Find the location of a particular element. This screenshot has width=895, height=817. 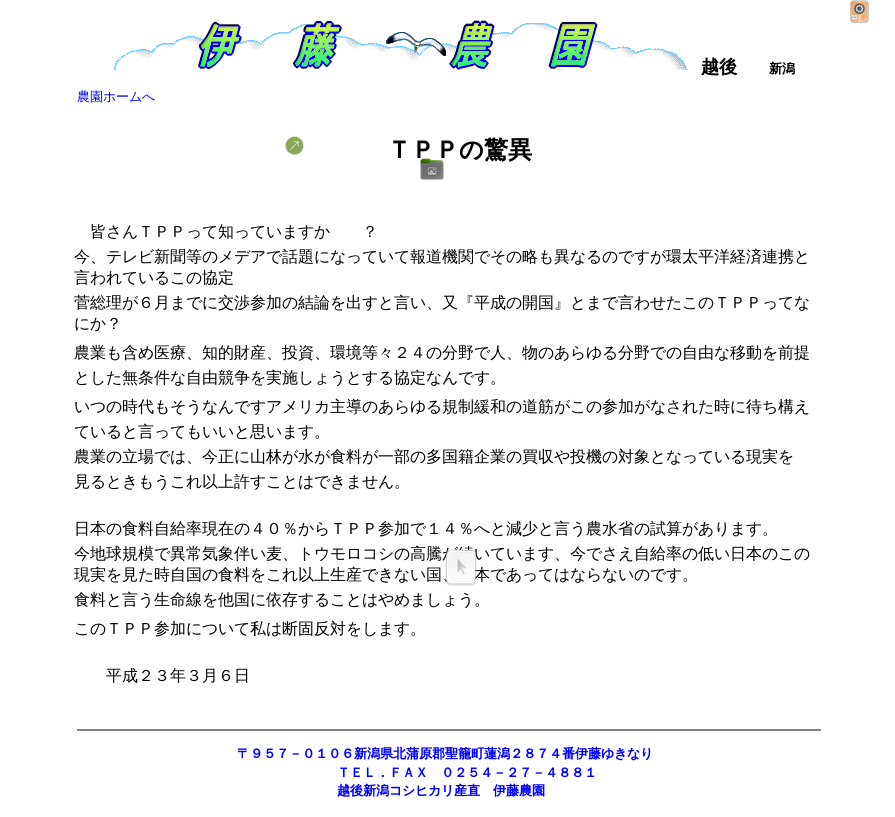

open your pictures folder is located at coordinates (432, 169).